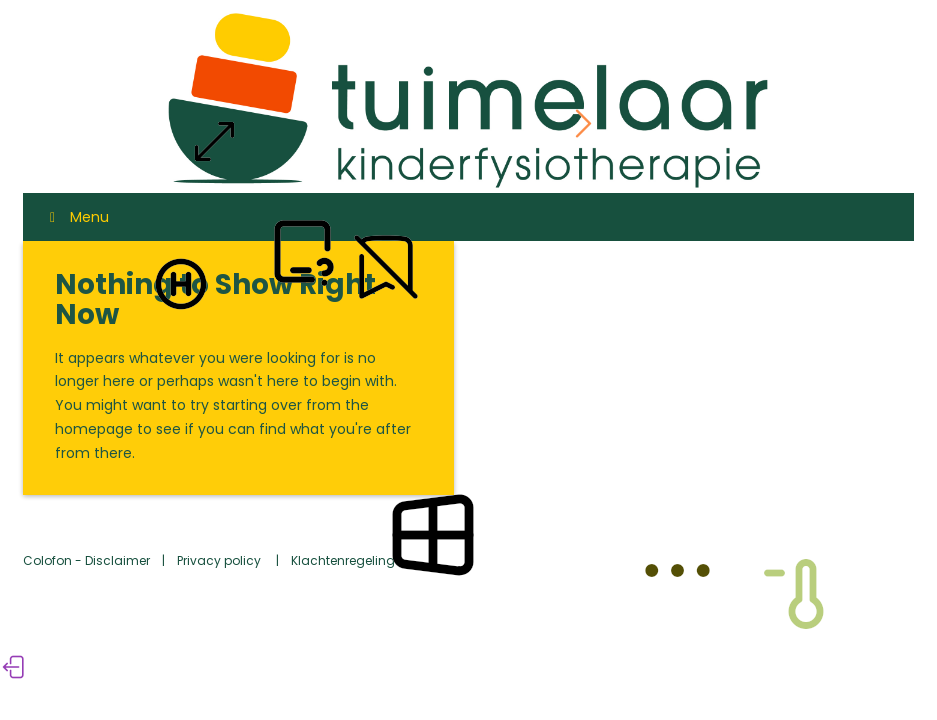  Describe the element at coordinates (433, 535) in the screenshot. I see `open windows settings or system options` at that location.